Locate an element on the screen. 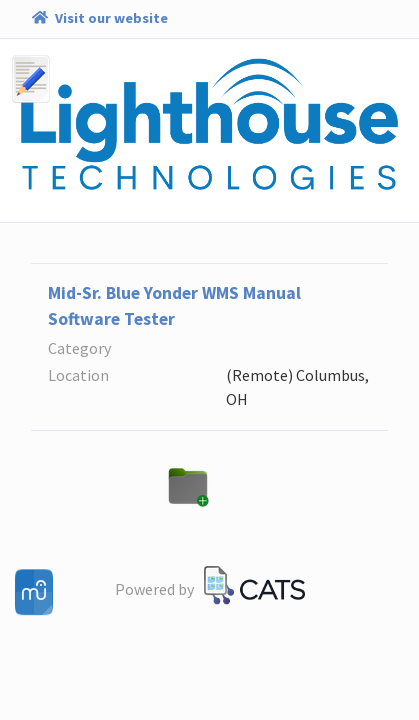  open a MuseScore 3 music notation file is located at coordinates (34, 592).